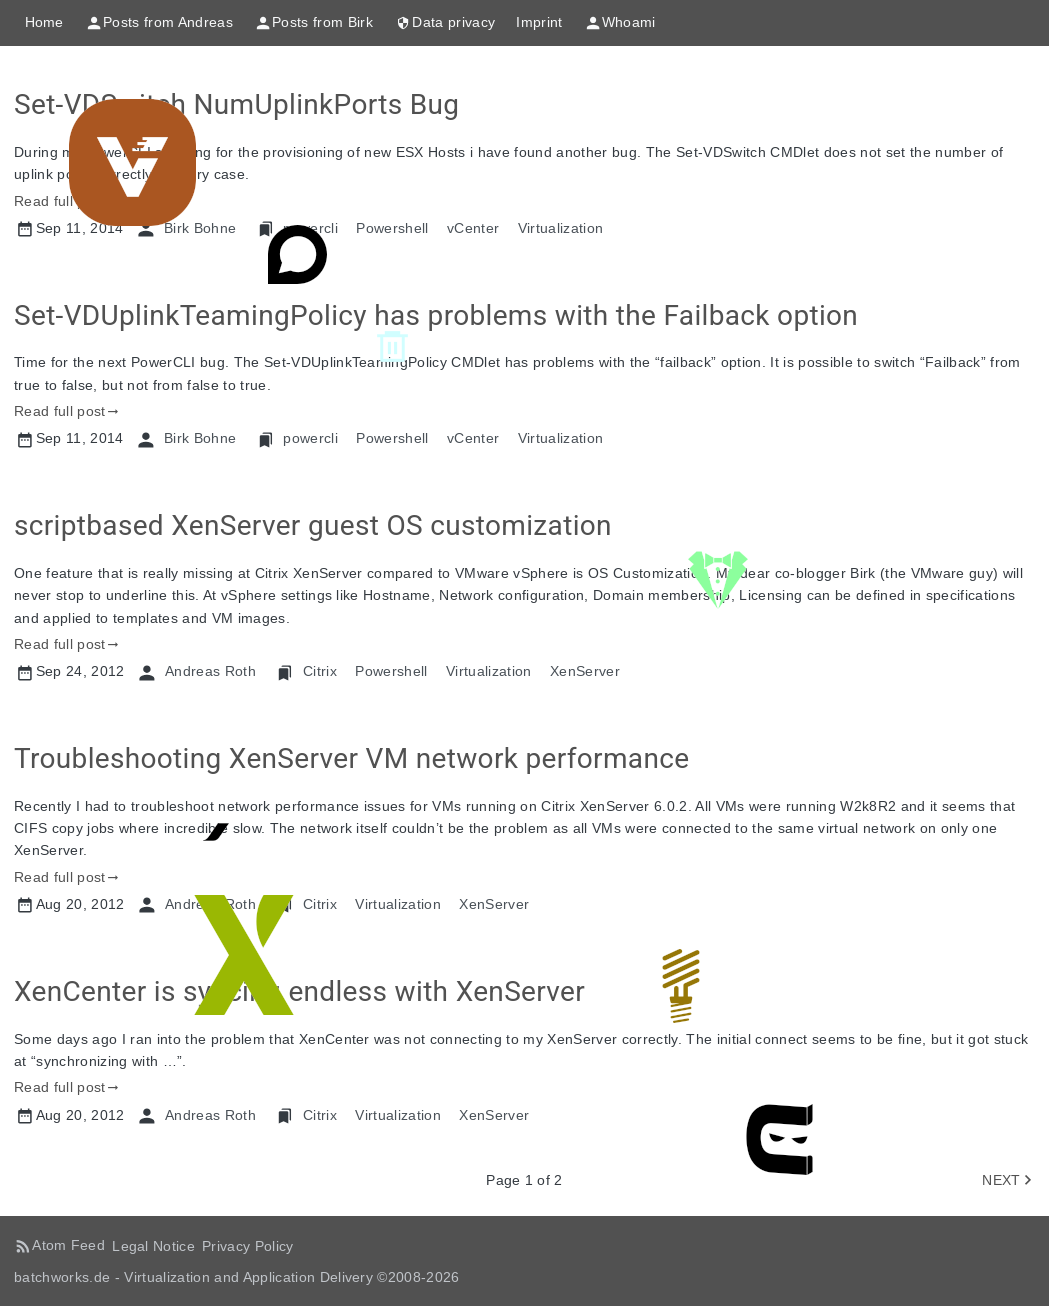 The height and width of the screenshot is (1306, 1049). What do you see at coordinates (681, 986) in the screenshot?
I see `lumen technologies company logo` at bounding box center [681, 986].